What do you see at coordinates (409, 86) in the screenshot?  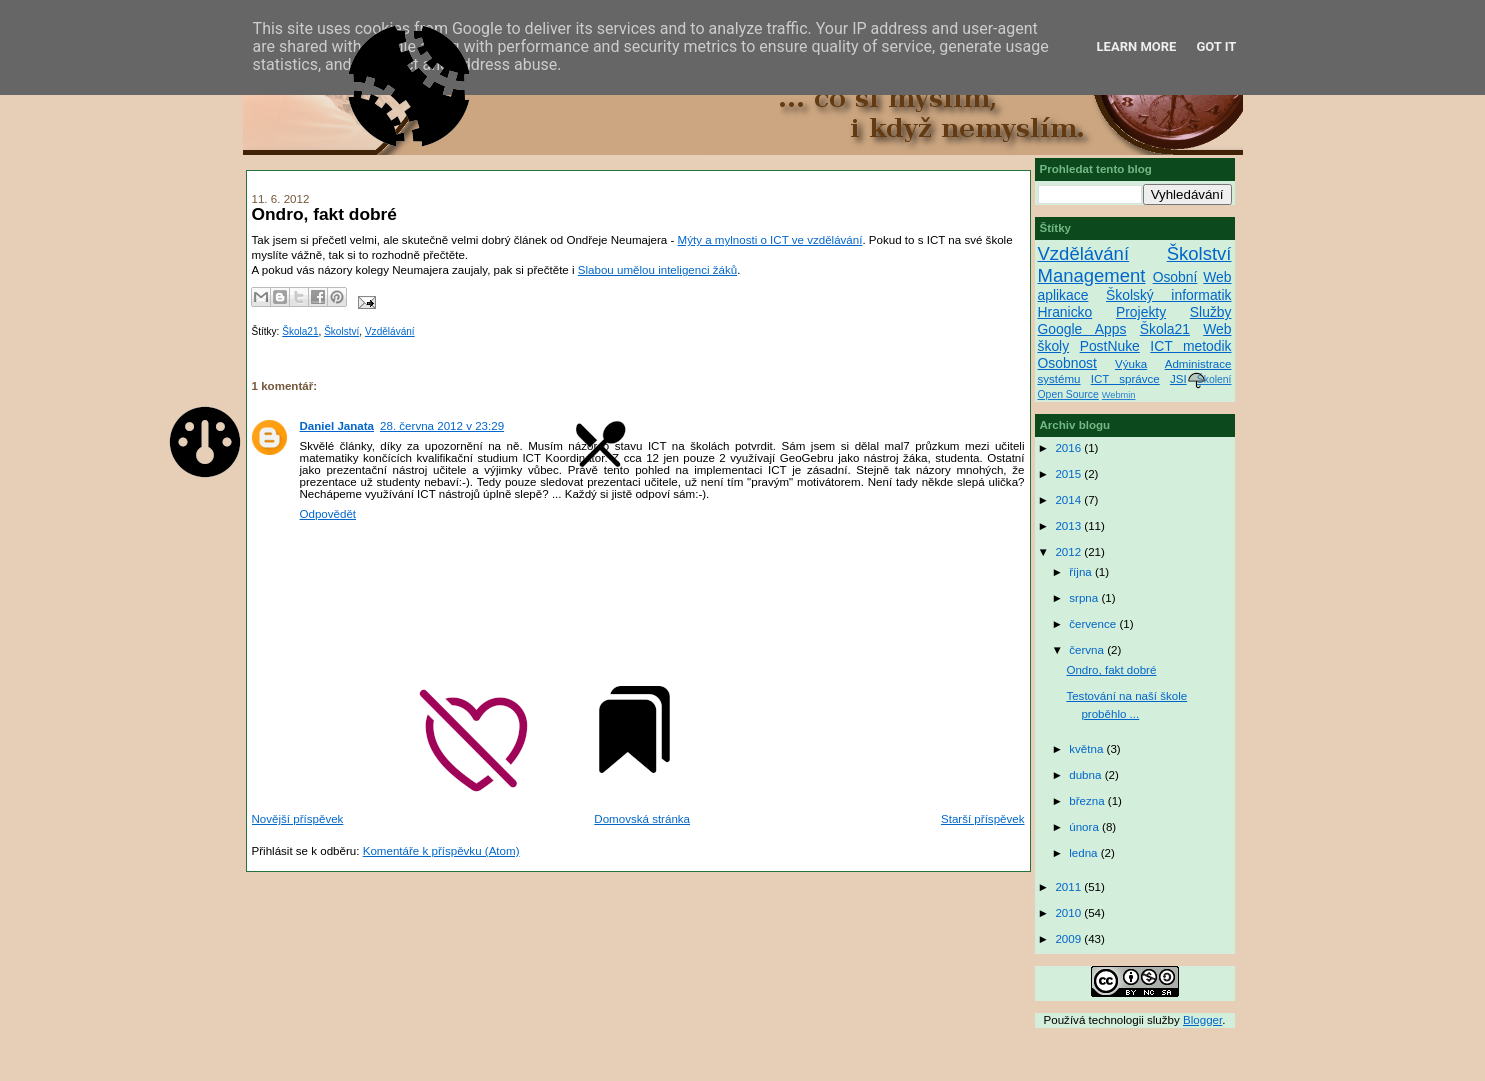 I see `view baseball scores or stats` at bounding box center [409, 86].